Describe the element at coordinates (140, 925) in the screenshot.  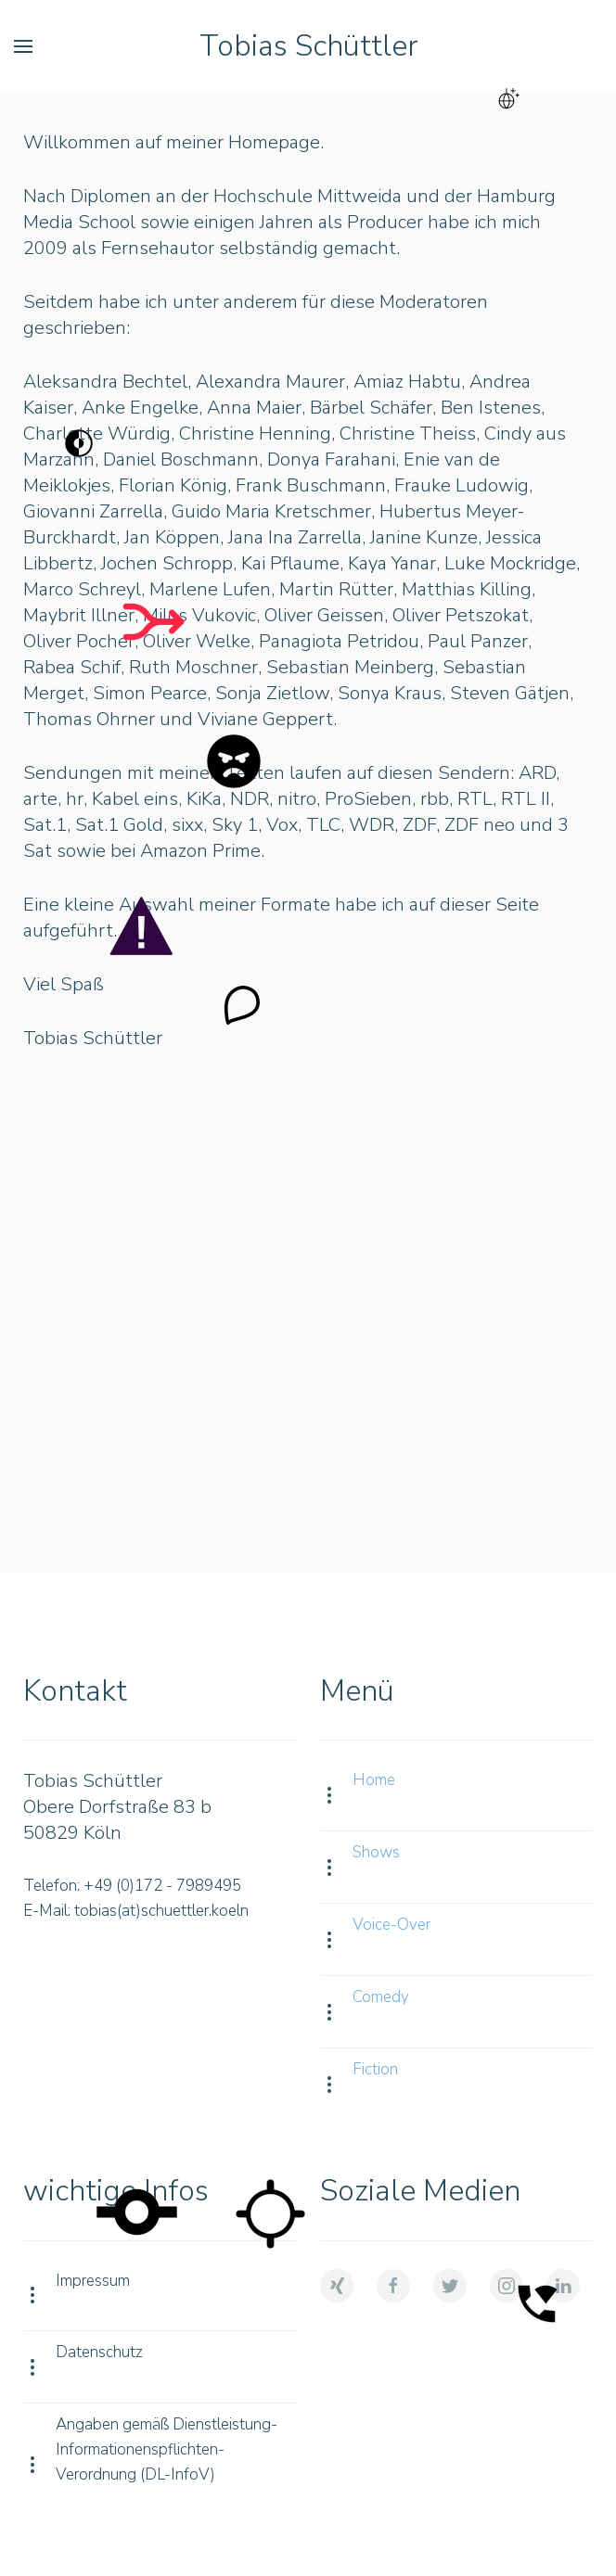
I see `indicates a warning or alert condition` at that location.